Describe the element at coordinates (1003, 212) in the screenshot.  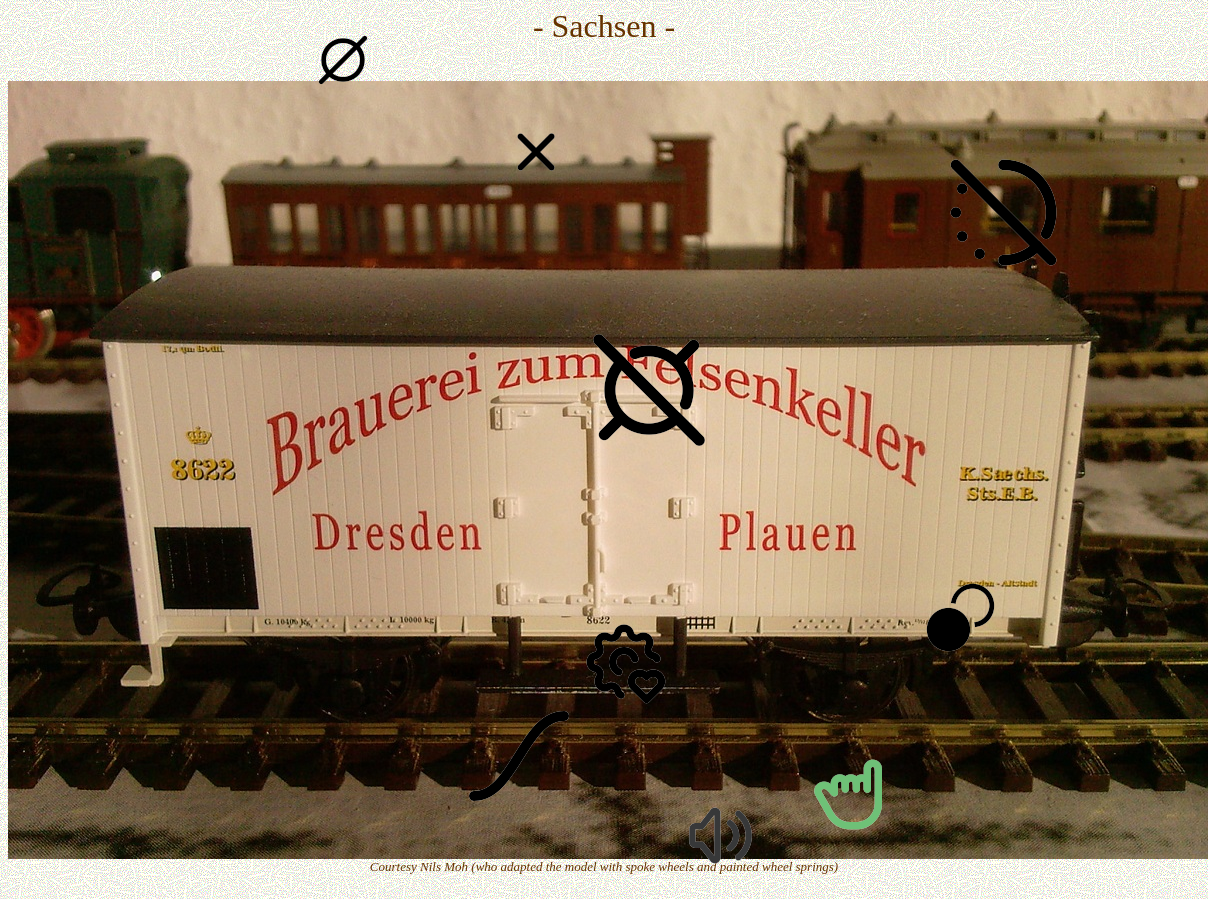
I see `timer or duration tracking disabled` at that location.